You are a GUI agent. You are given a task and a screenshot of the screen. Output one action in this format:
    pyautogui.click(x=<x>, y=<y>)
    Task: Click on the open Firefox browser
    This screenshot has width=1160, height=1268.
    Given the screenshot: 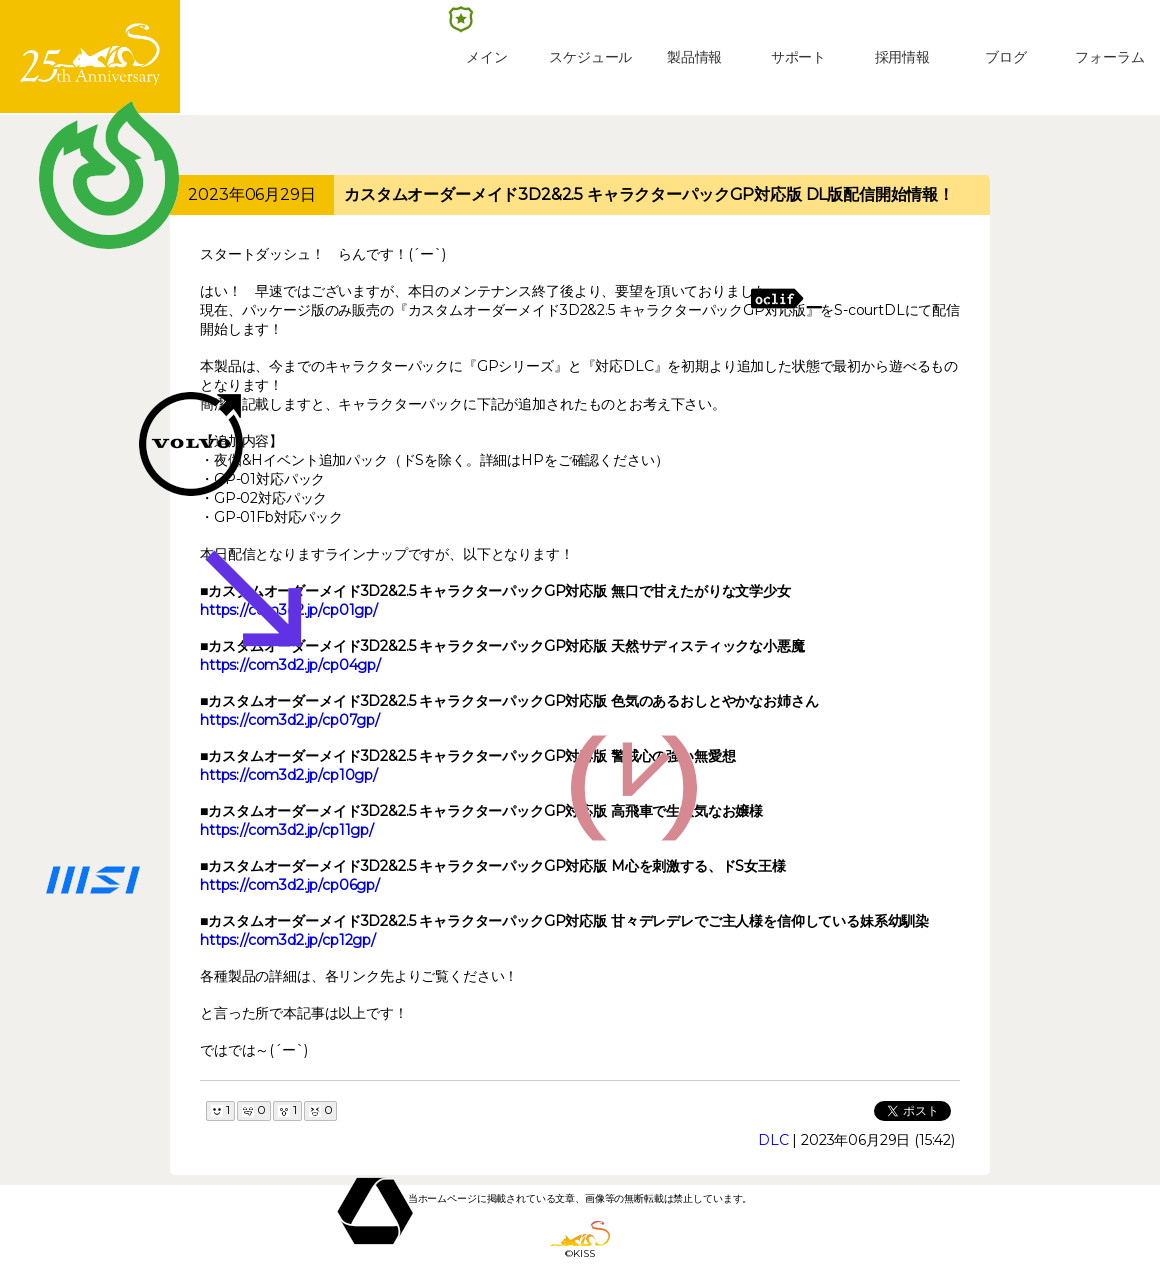 What is the action you would take?
    pyautogui.click(x=109, y=179)
    